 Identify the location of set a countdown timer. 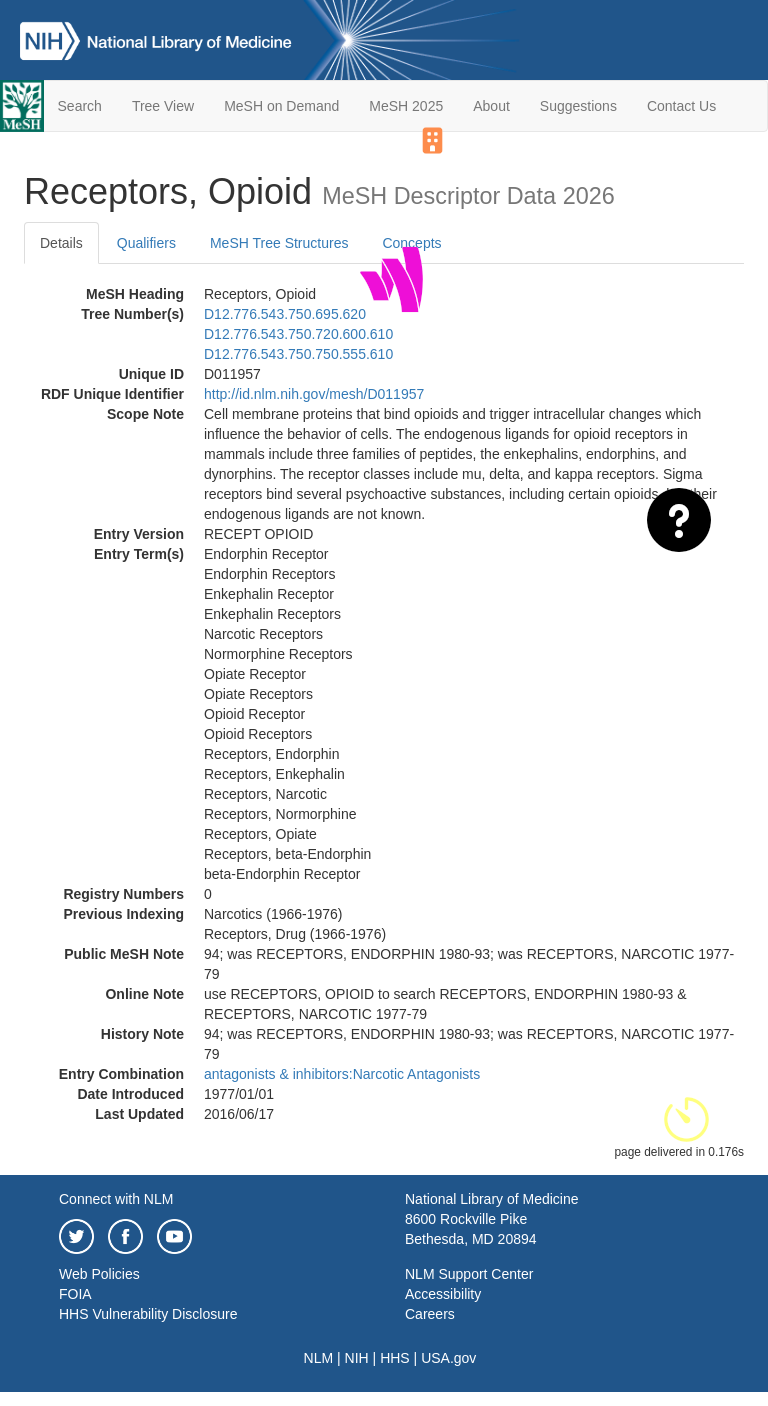
(686, 1119).